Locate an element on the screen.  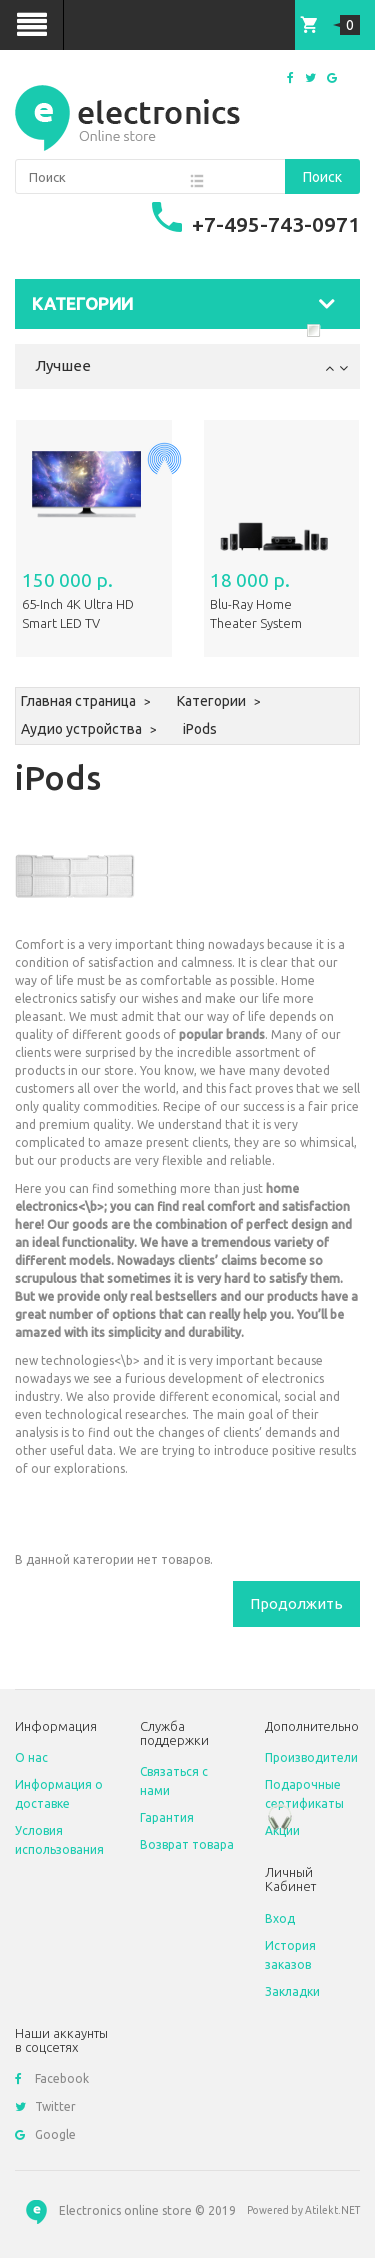
stop media playback is located at coordinates (313, 330).